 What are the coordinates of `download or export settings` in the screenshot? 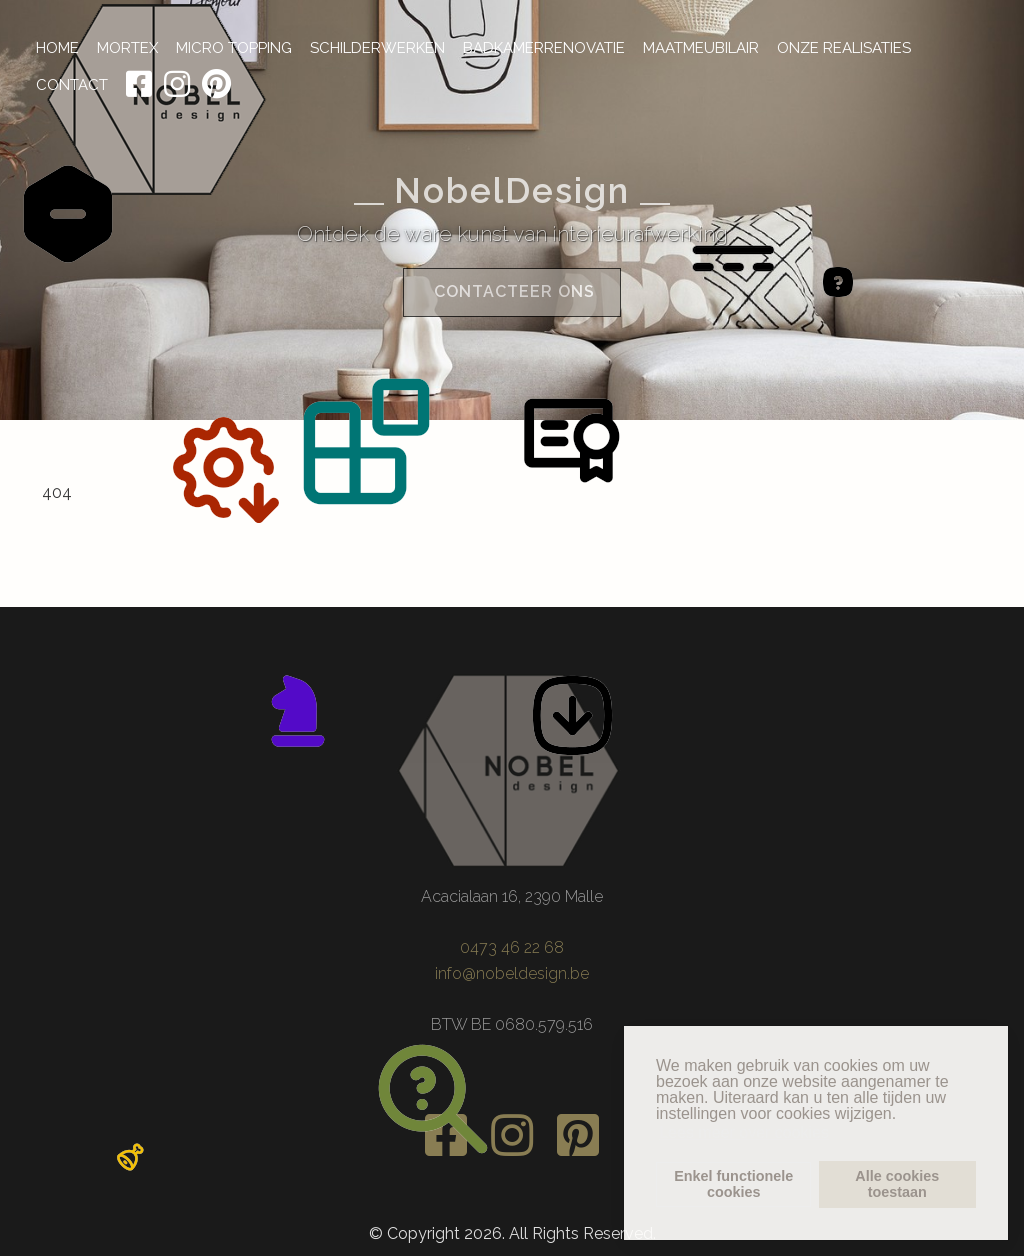 It's located at (223, 467).